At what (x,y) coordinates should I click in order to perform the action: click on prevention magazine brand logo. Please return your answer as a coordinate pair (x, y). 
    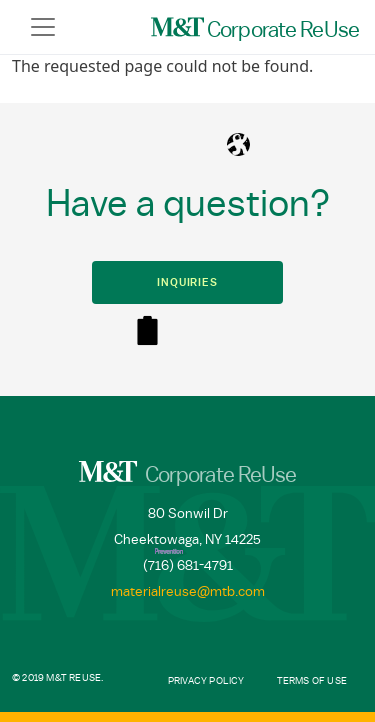
    Looking at the image, I should click on (169, 551).